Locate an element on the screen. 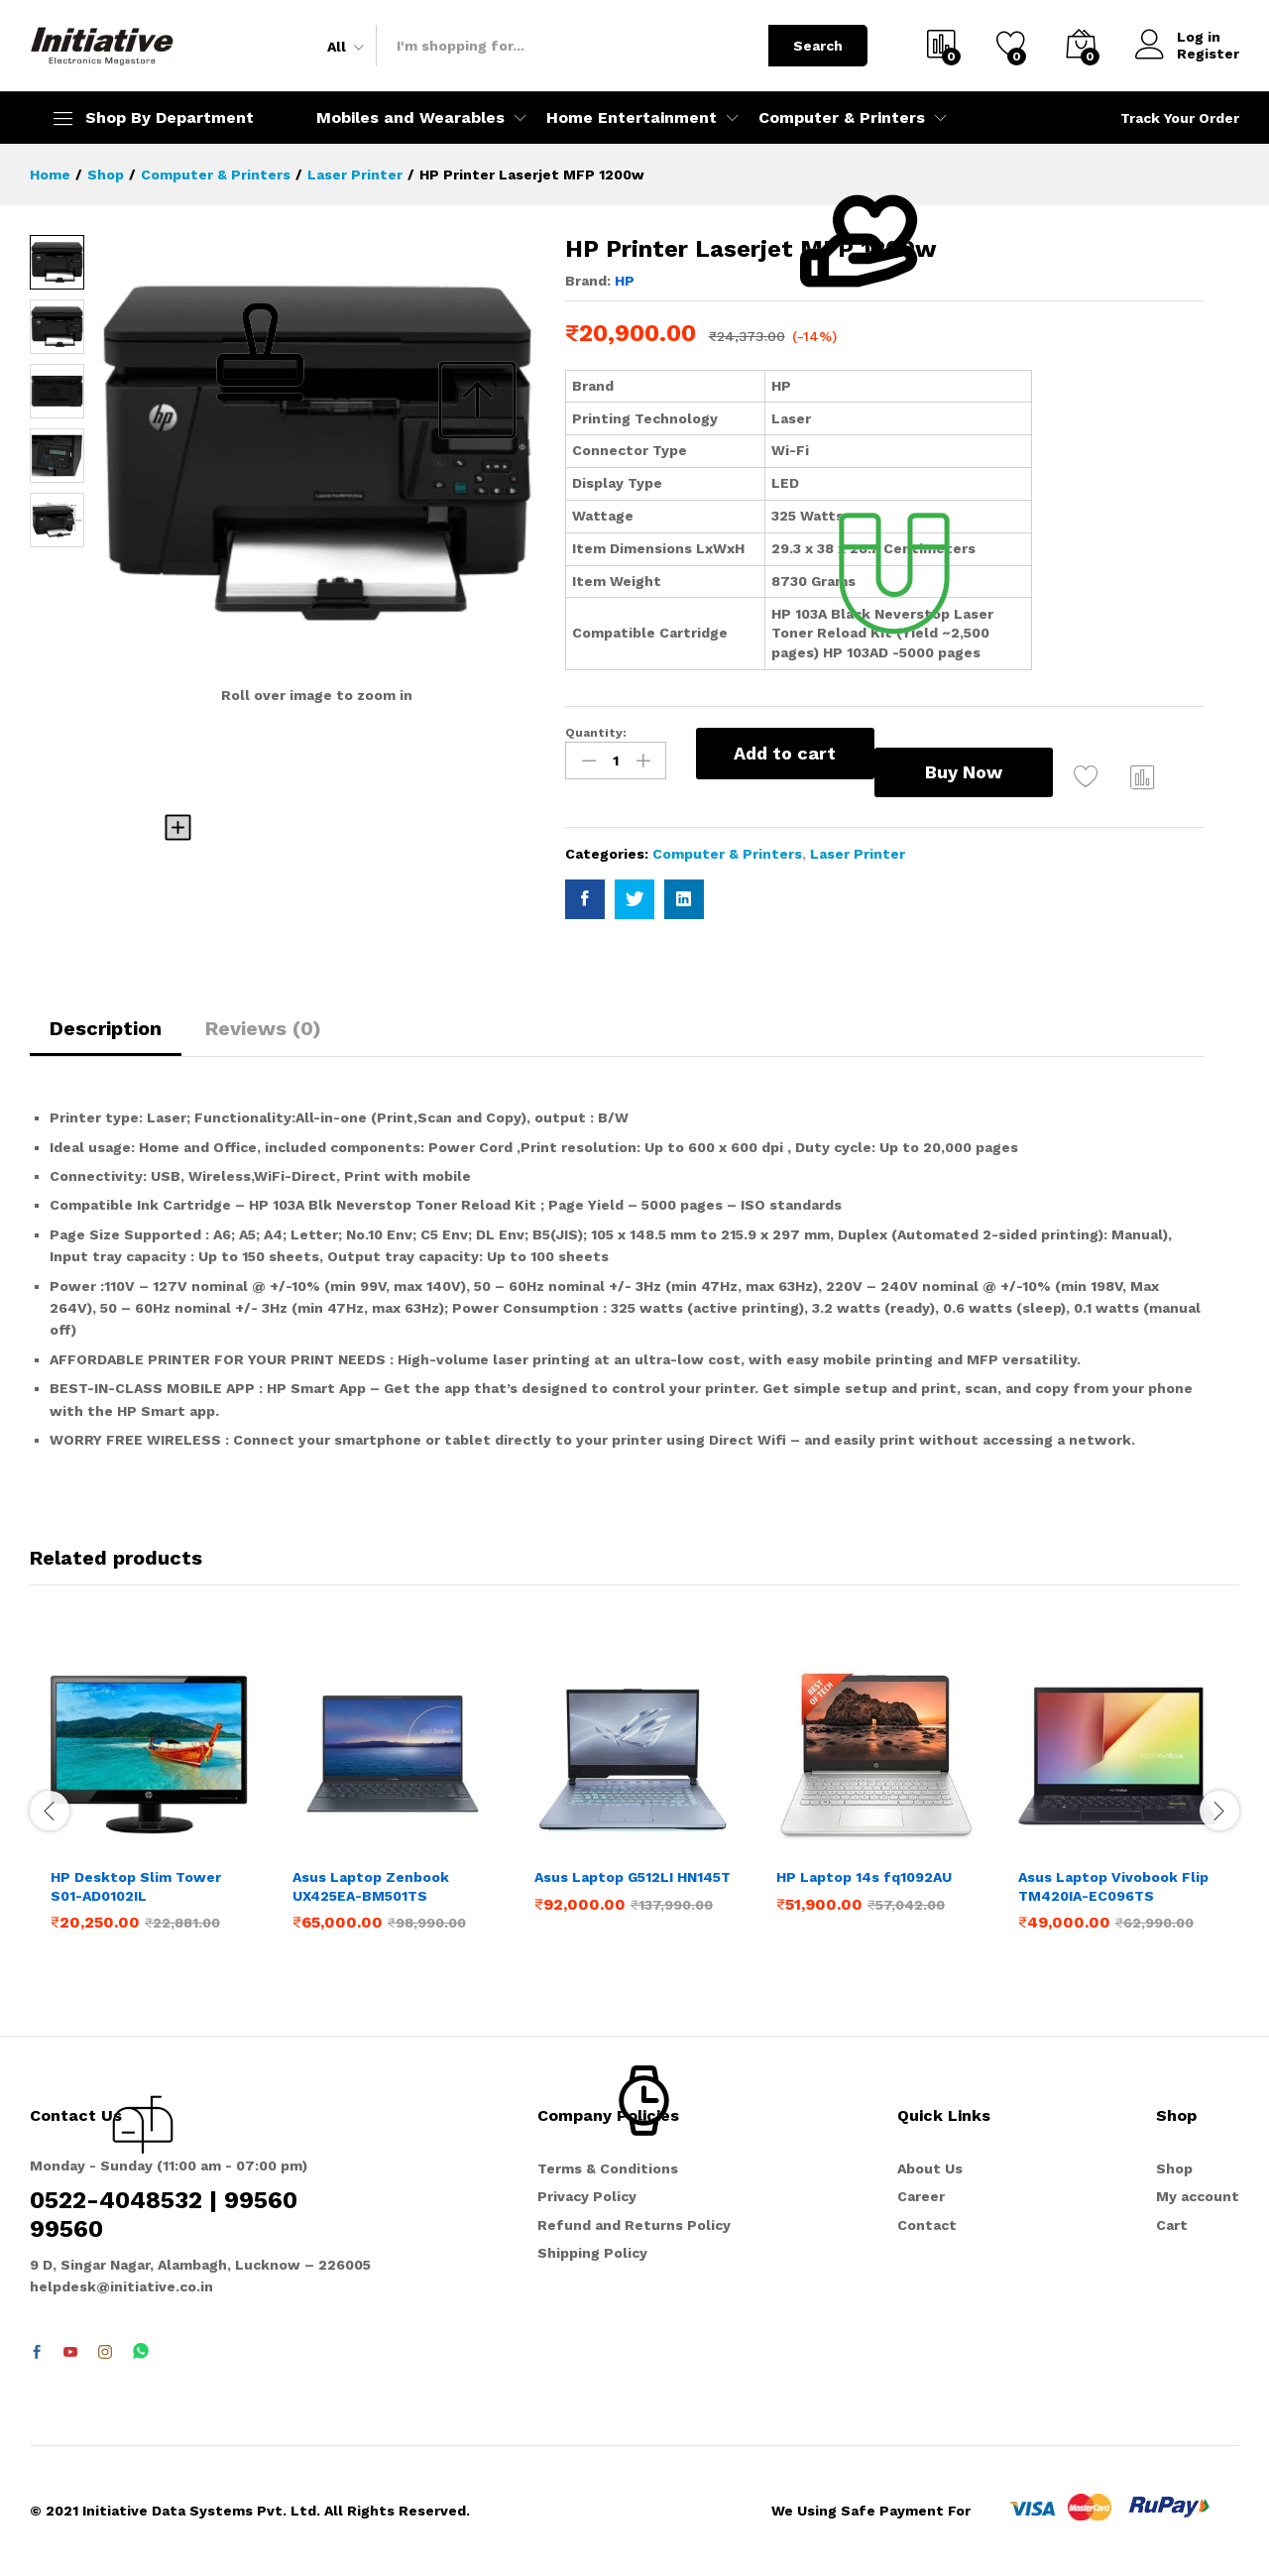 This screenshot has width=1269, height=2576. add a new item or entry is located at coordinates (177, 827).